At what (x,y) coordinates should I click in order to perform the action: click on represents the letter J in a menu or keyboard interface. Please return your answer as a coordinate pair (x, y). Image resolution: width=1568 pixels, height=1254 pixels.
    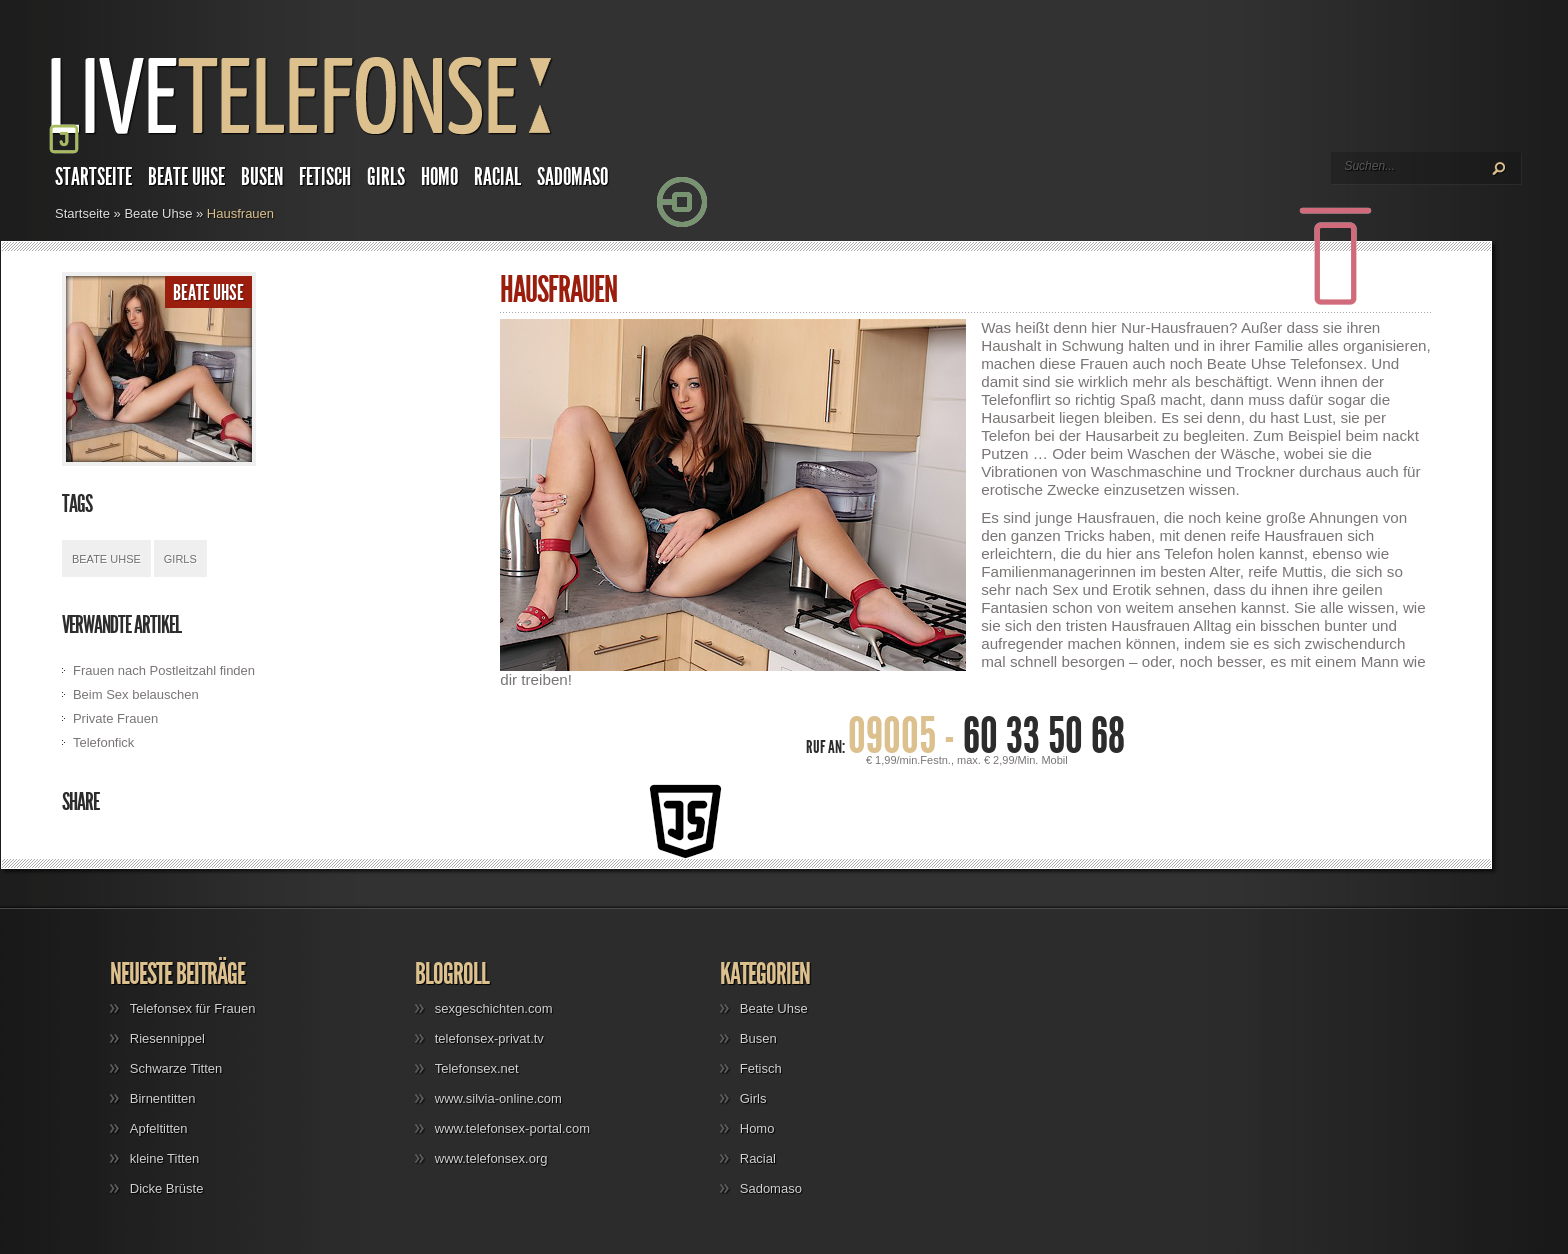
    Looking at the image, I should click on (64, 139).